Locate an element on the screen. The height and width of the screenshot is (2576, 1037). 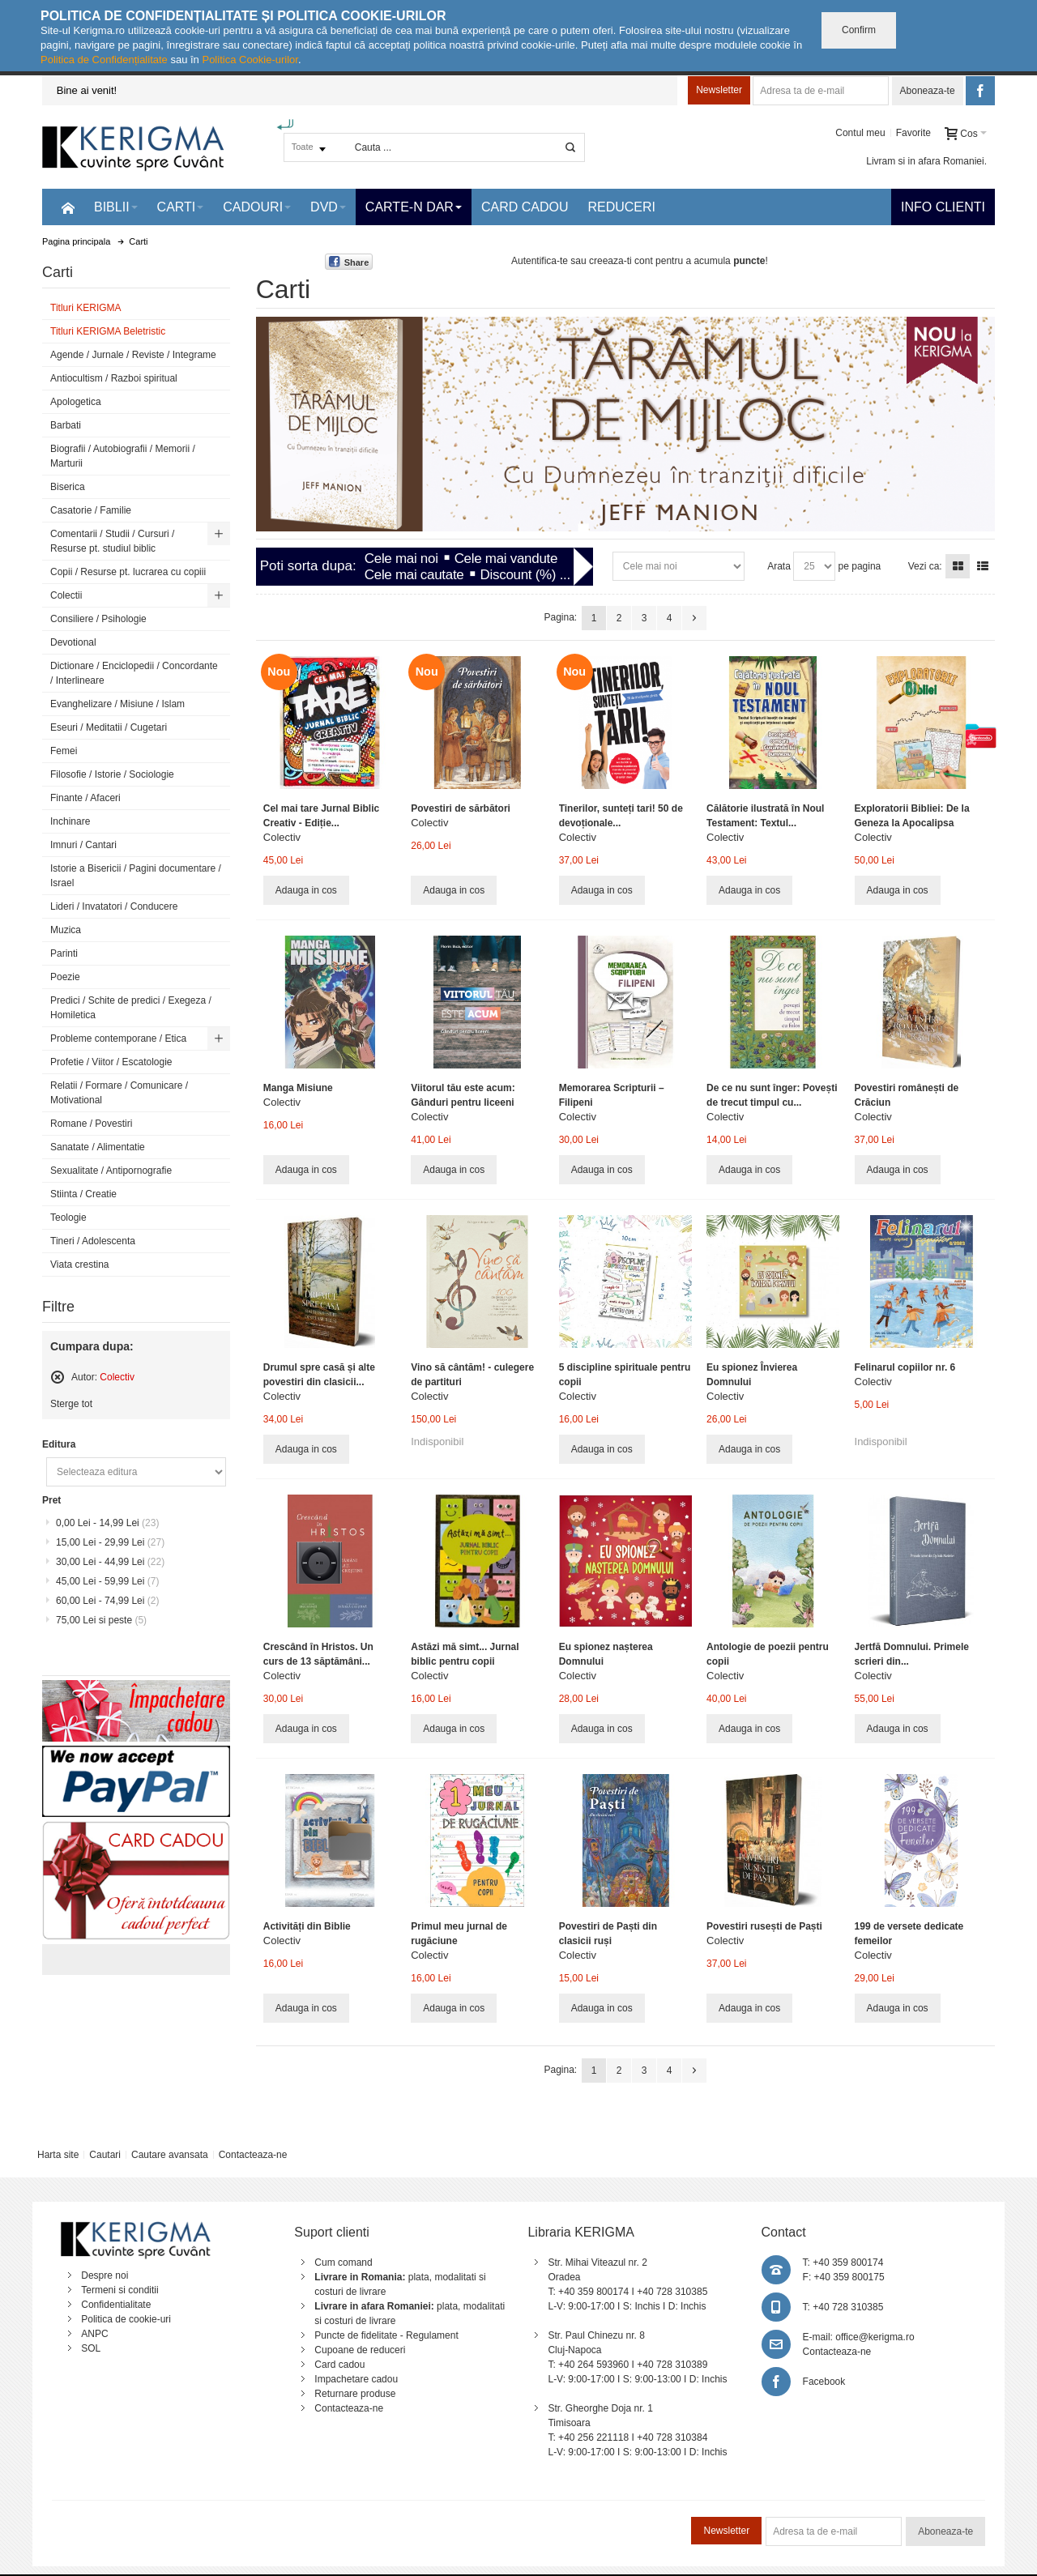
indicates a folder is ready to accept dragged items is located at coordinates (350, 1840).